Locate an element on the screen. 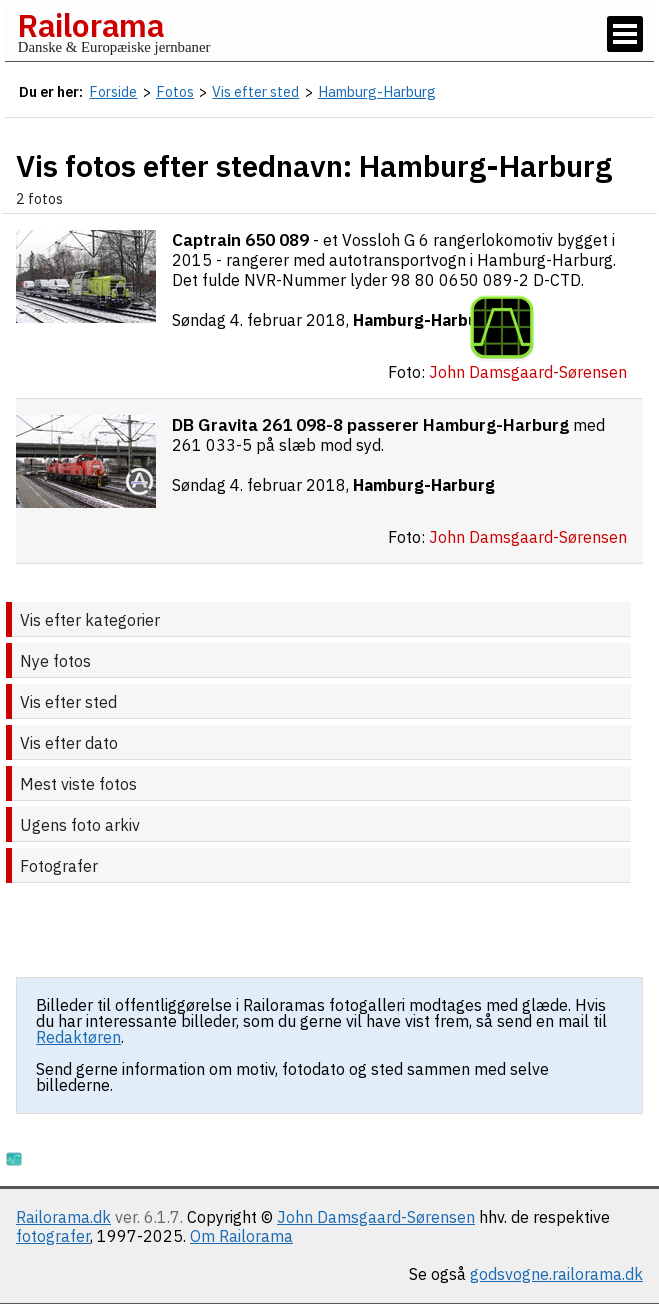  open gtkwave waveform viewer application is located at coordinates (502, 327).